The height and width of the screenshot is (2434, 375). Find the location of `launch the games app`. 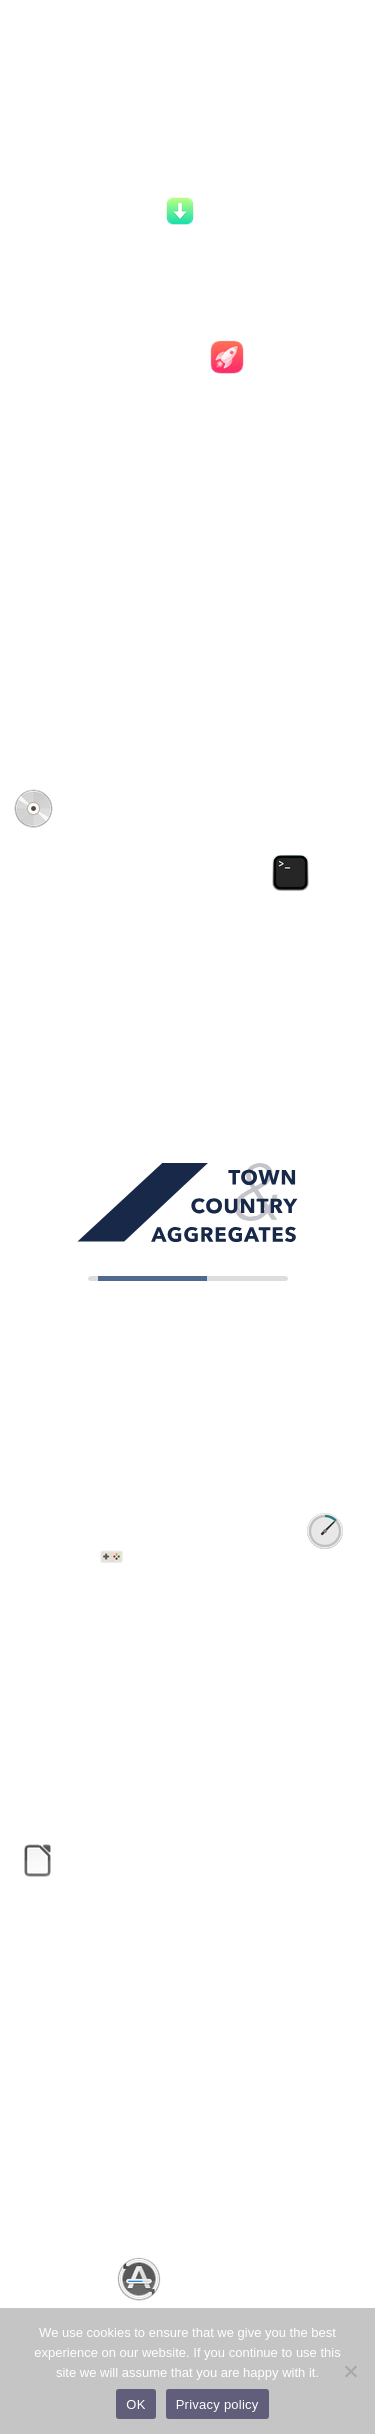

launch the games app is located at coordinates (227, 357).